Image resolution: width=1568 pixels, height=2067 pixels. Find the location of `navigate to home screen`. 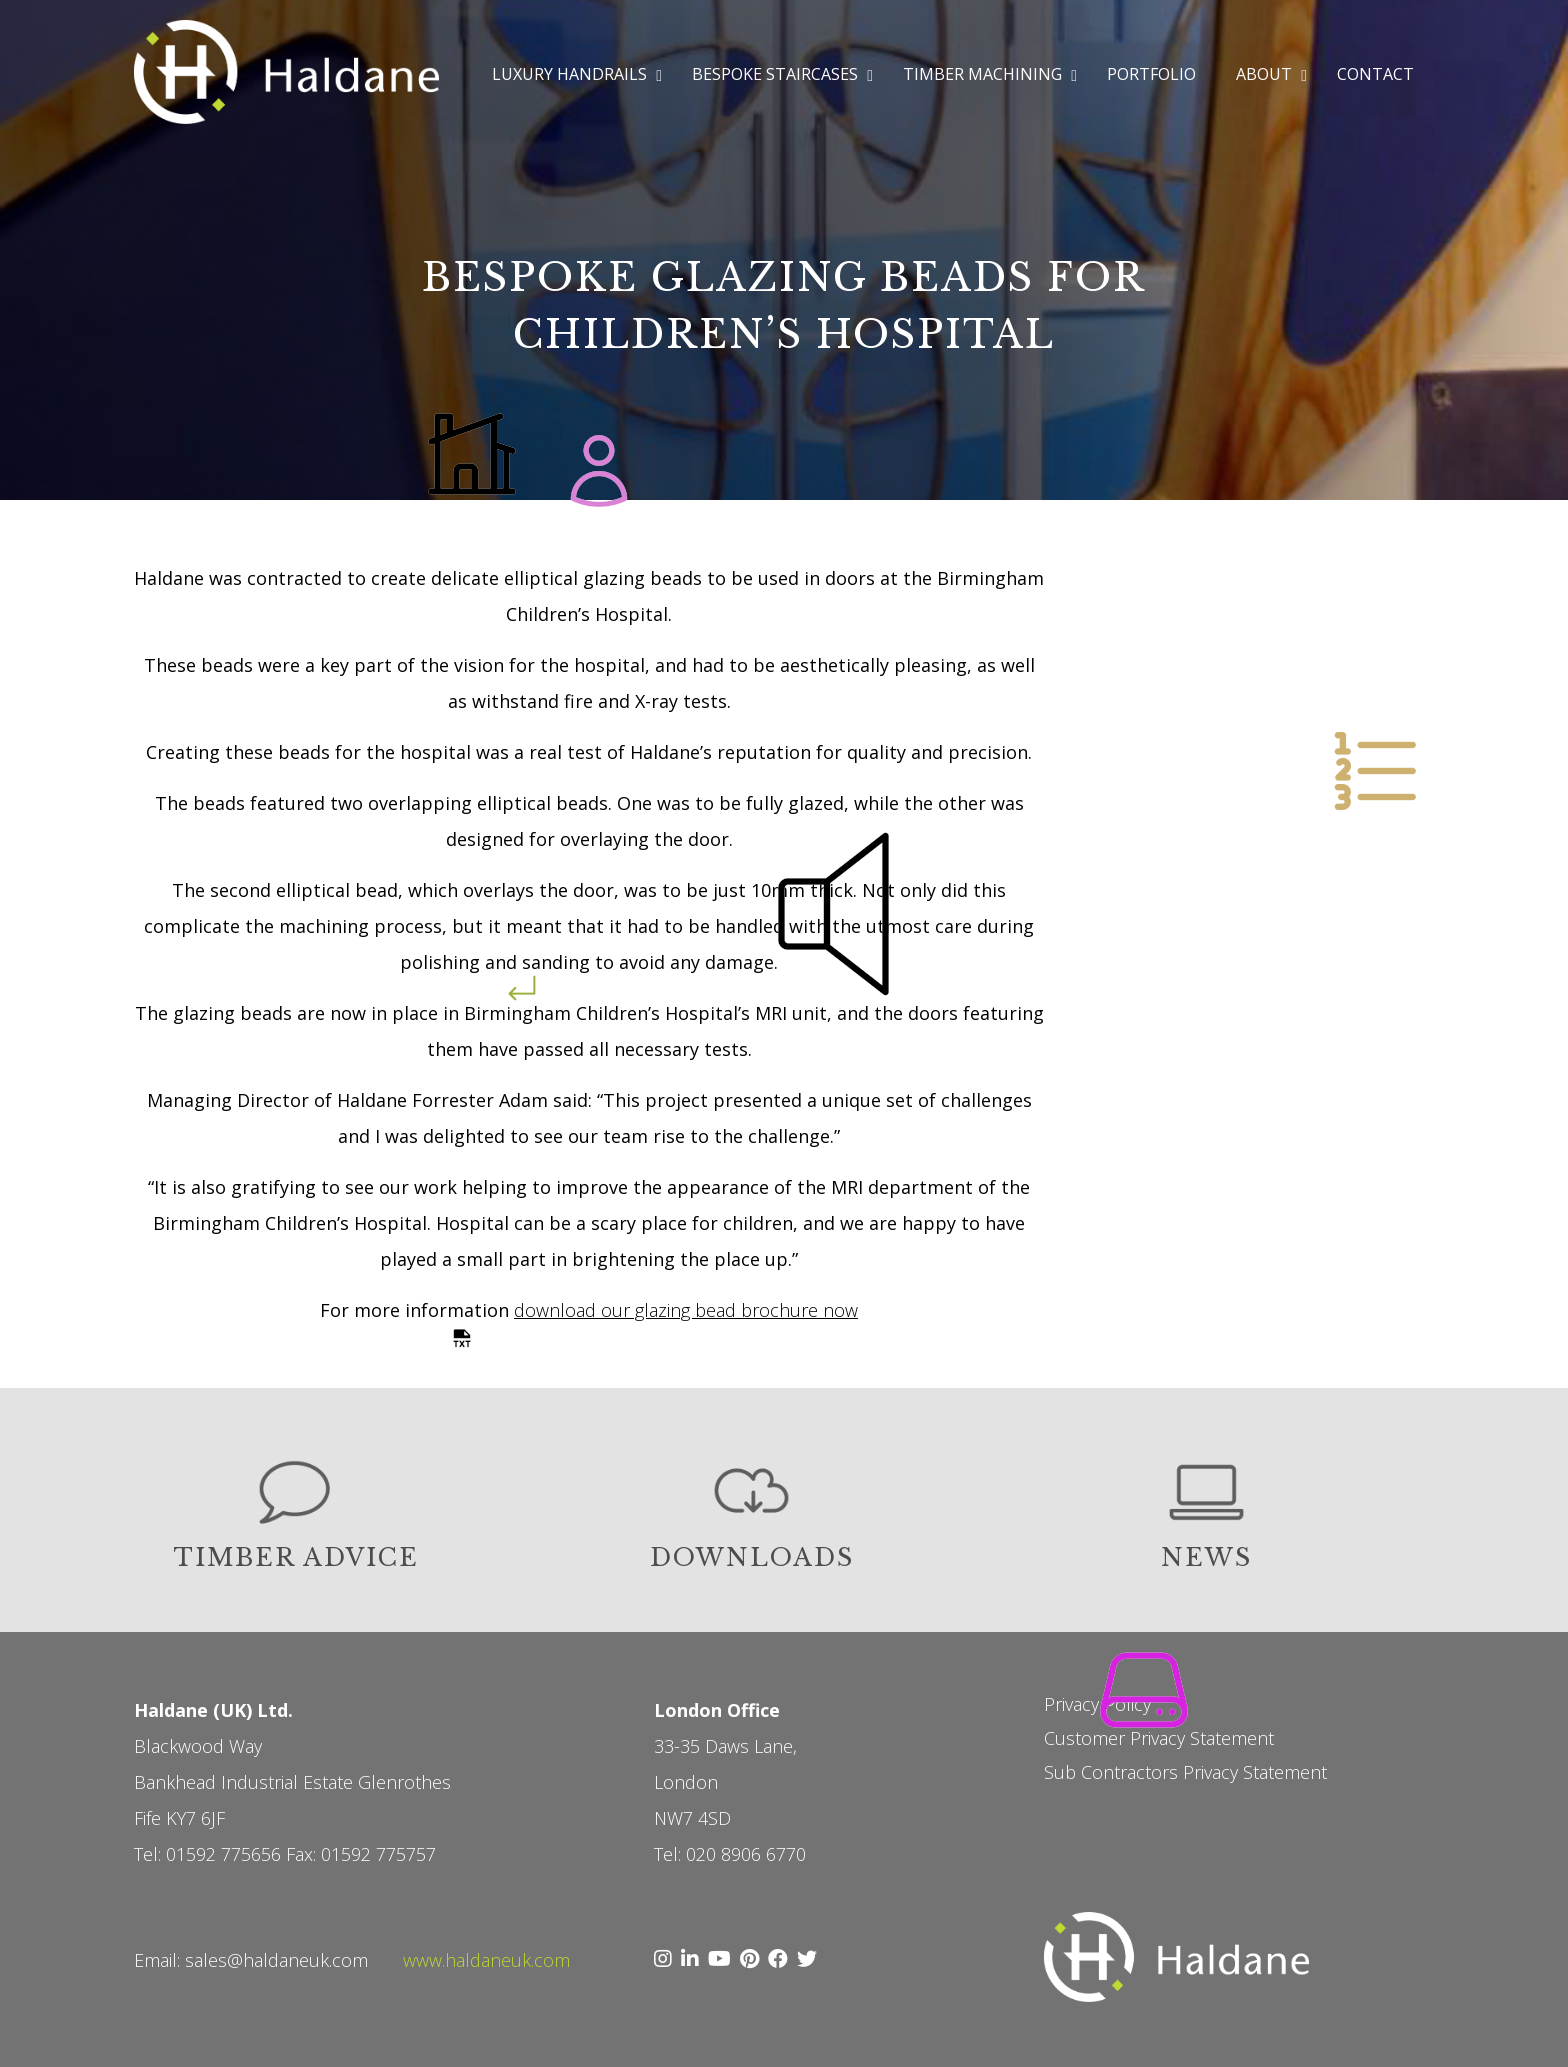

navigate to home screen is located at coordinates (472, 454).